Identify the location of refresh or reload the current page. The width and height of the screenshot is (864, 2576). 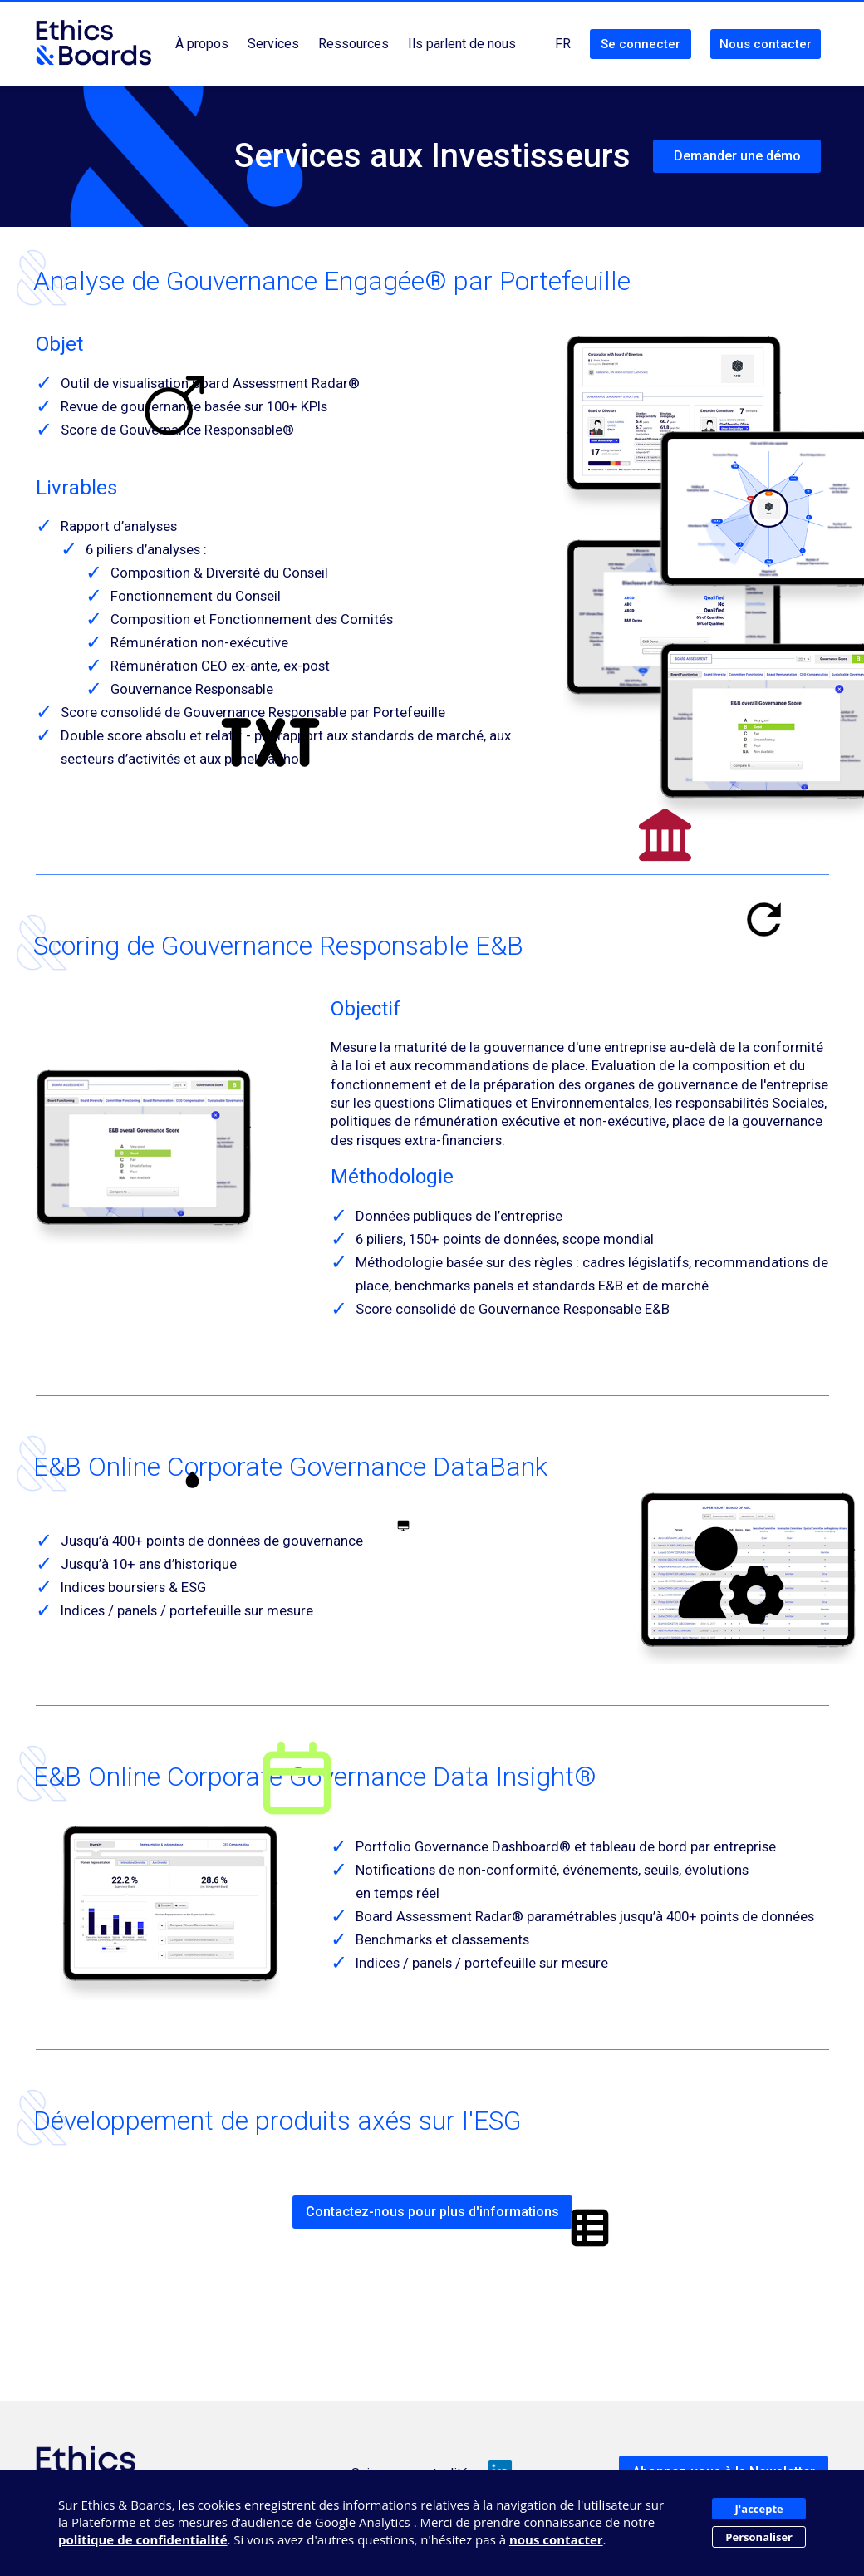
(763, 919).